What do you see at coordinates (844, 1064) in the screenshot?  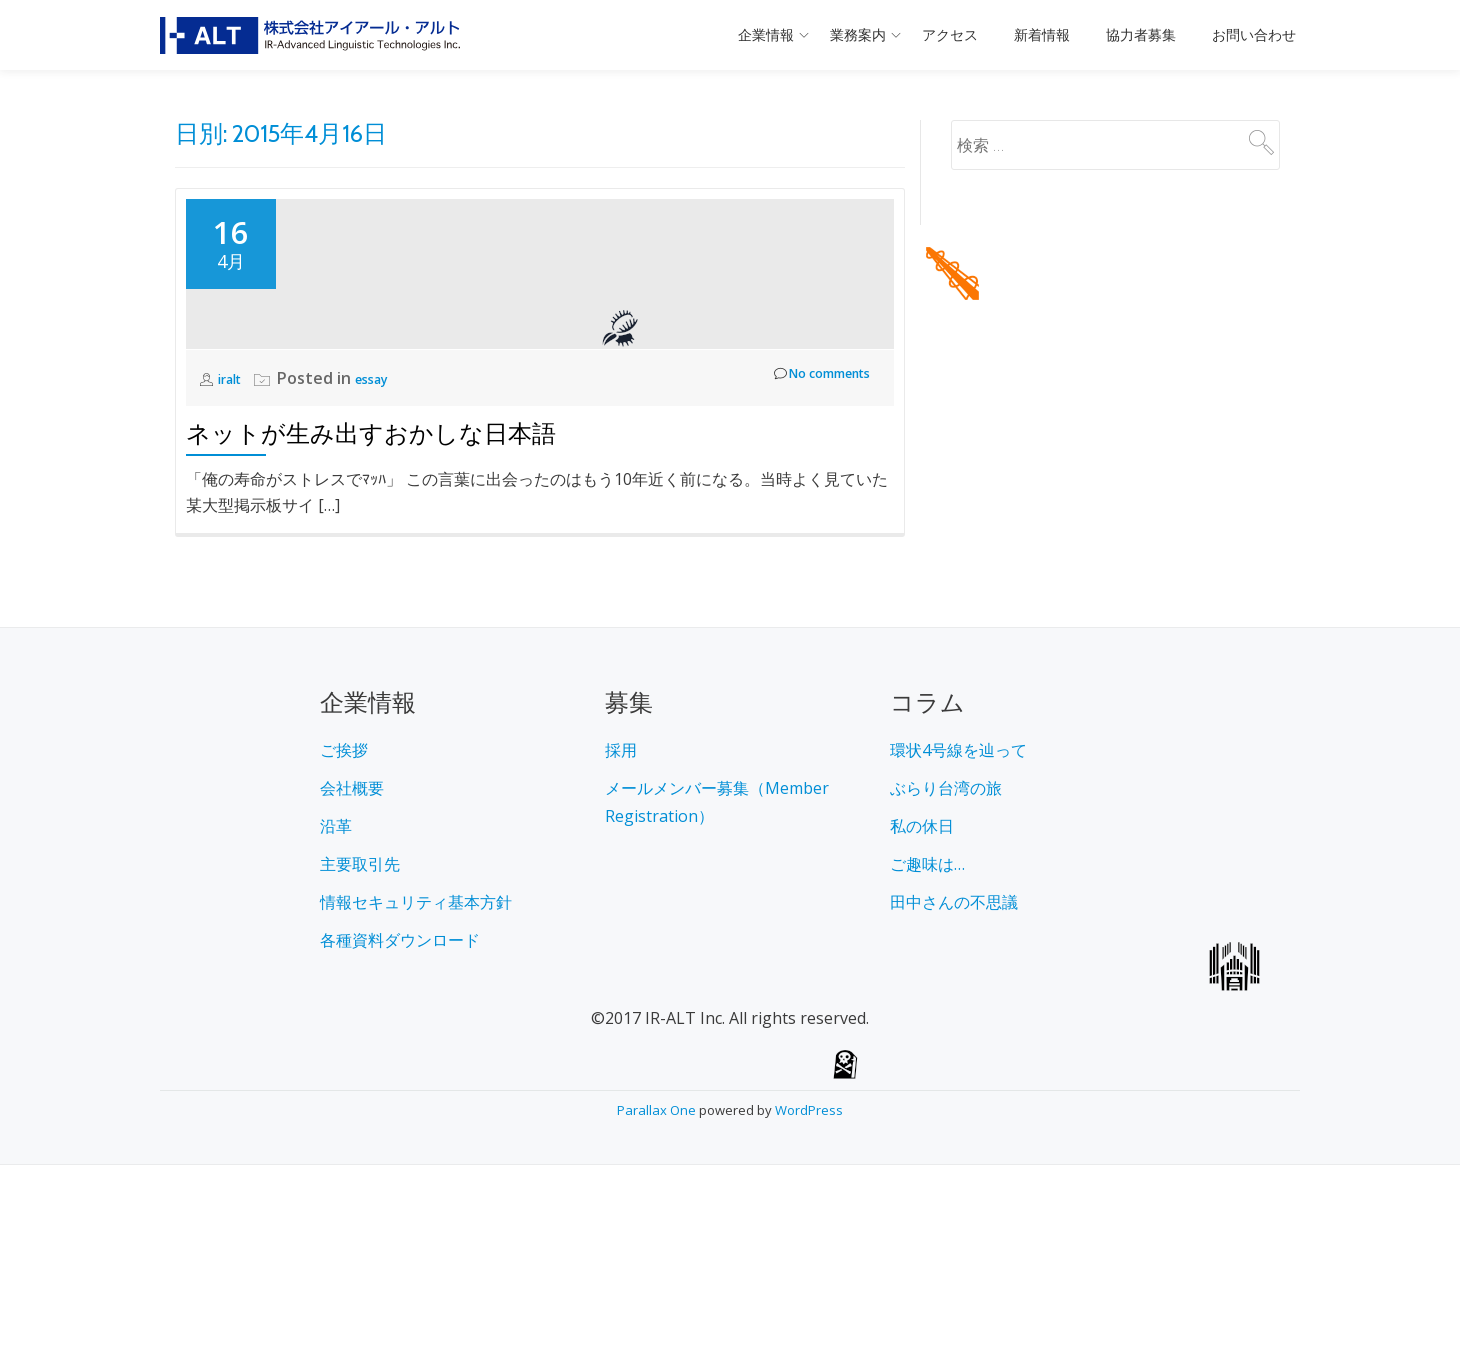 I see `indicates a defeated pirate character or game over state` at bounding box center [844, 1064].